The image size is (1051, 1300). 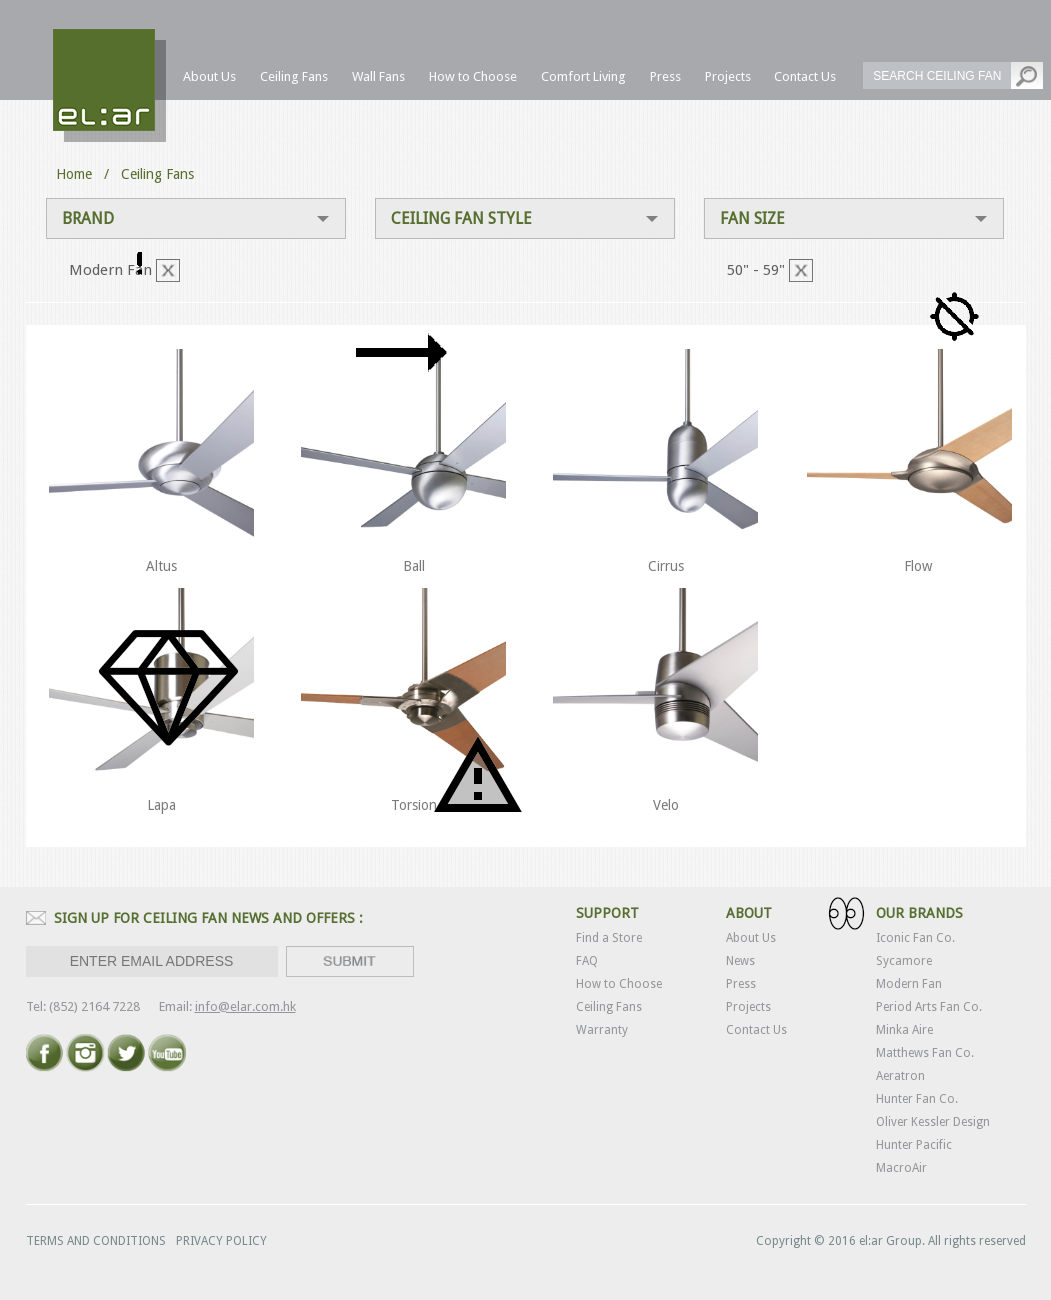 I want to click on indicates high priority notification or alert, so click(x=140, y=263).